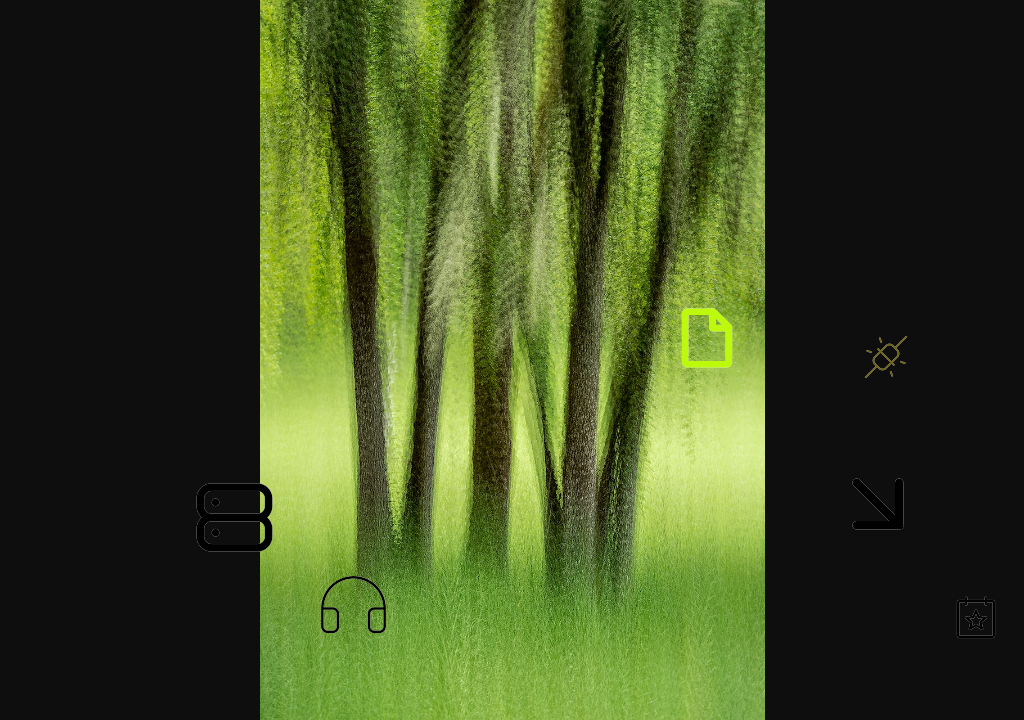 Image resolution: width=1024 pixels, height=720 pixels. I want to click on view or open a file, so click(707, 338).